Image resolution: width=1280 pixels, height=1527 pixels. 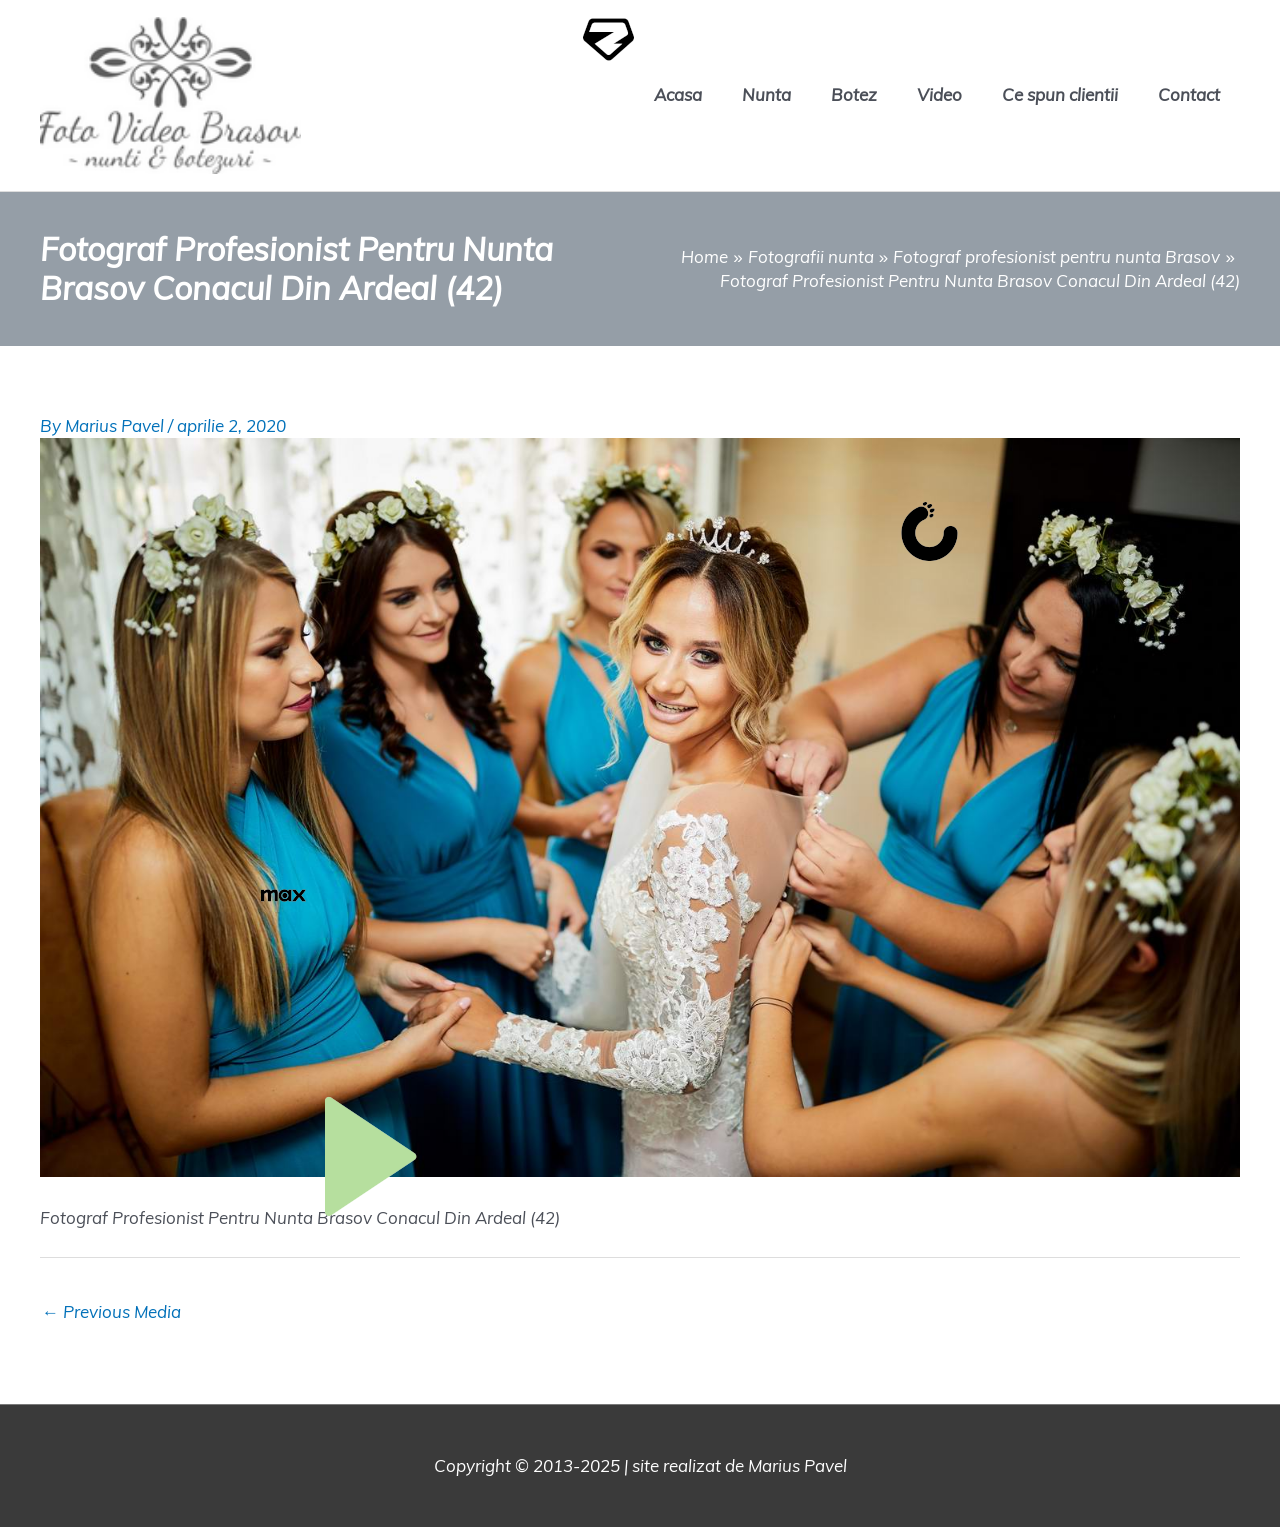 What do you see at coordinates (283, 895) in the screenshot?
I see `open the Max streaming app` at bounding box center [283, 895].